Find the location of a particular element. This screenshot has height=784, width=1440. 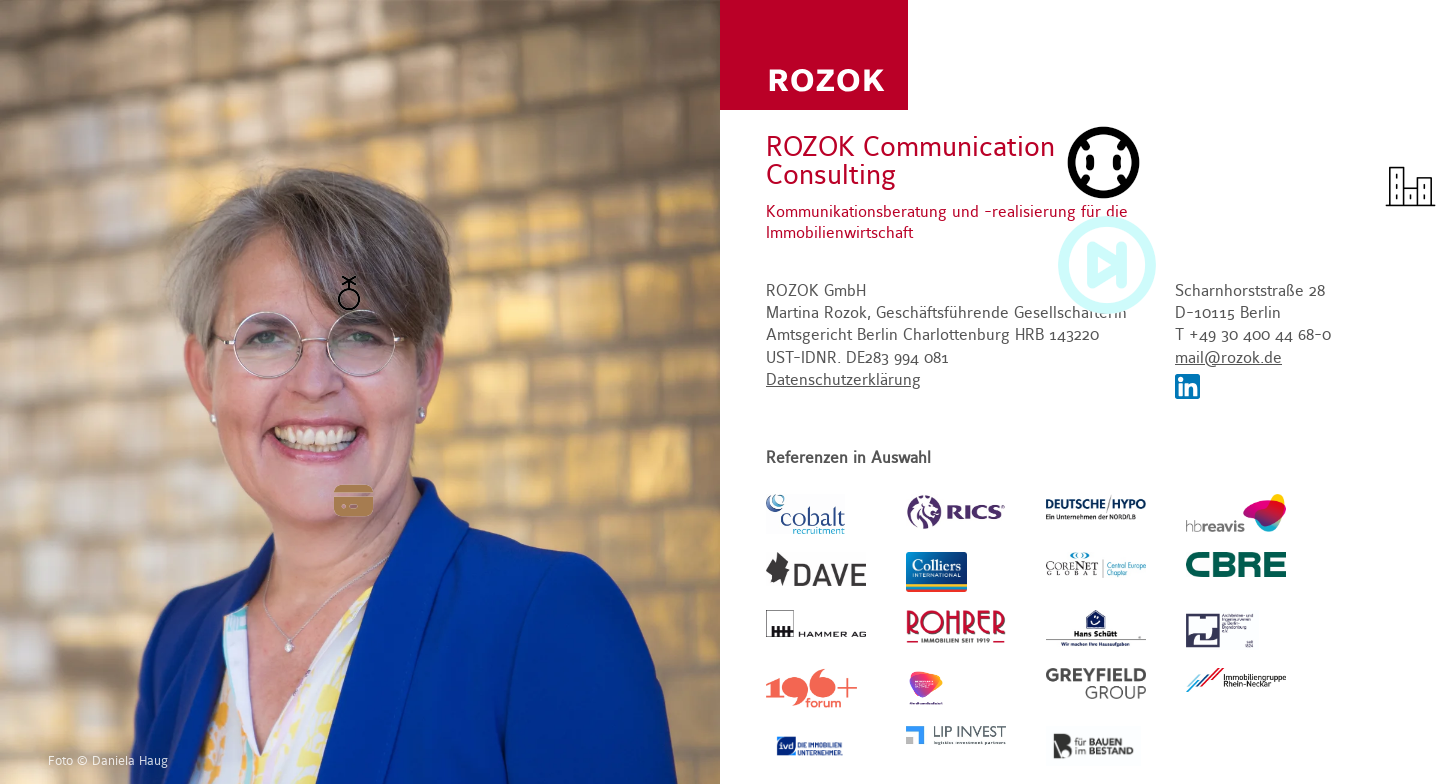

view baseball scores or stats is located at coordinates (1103, 162).